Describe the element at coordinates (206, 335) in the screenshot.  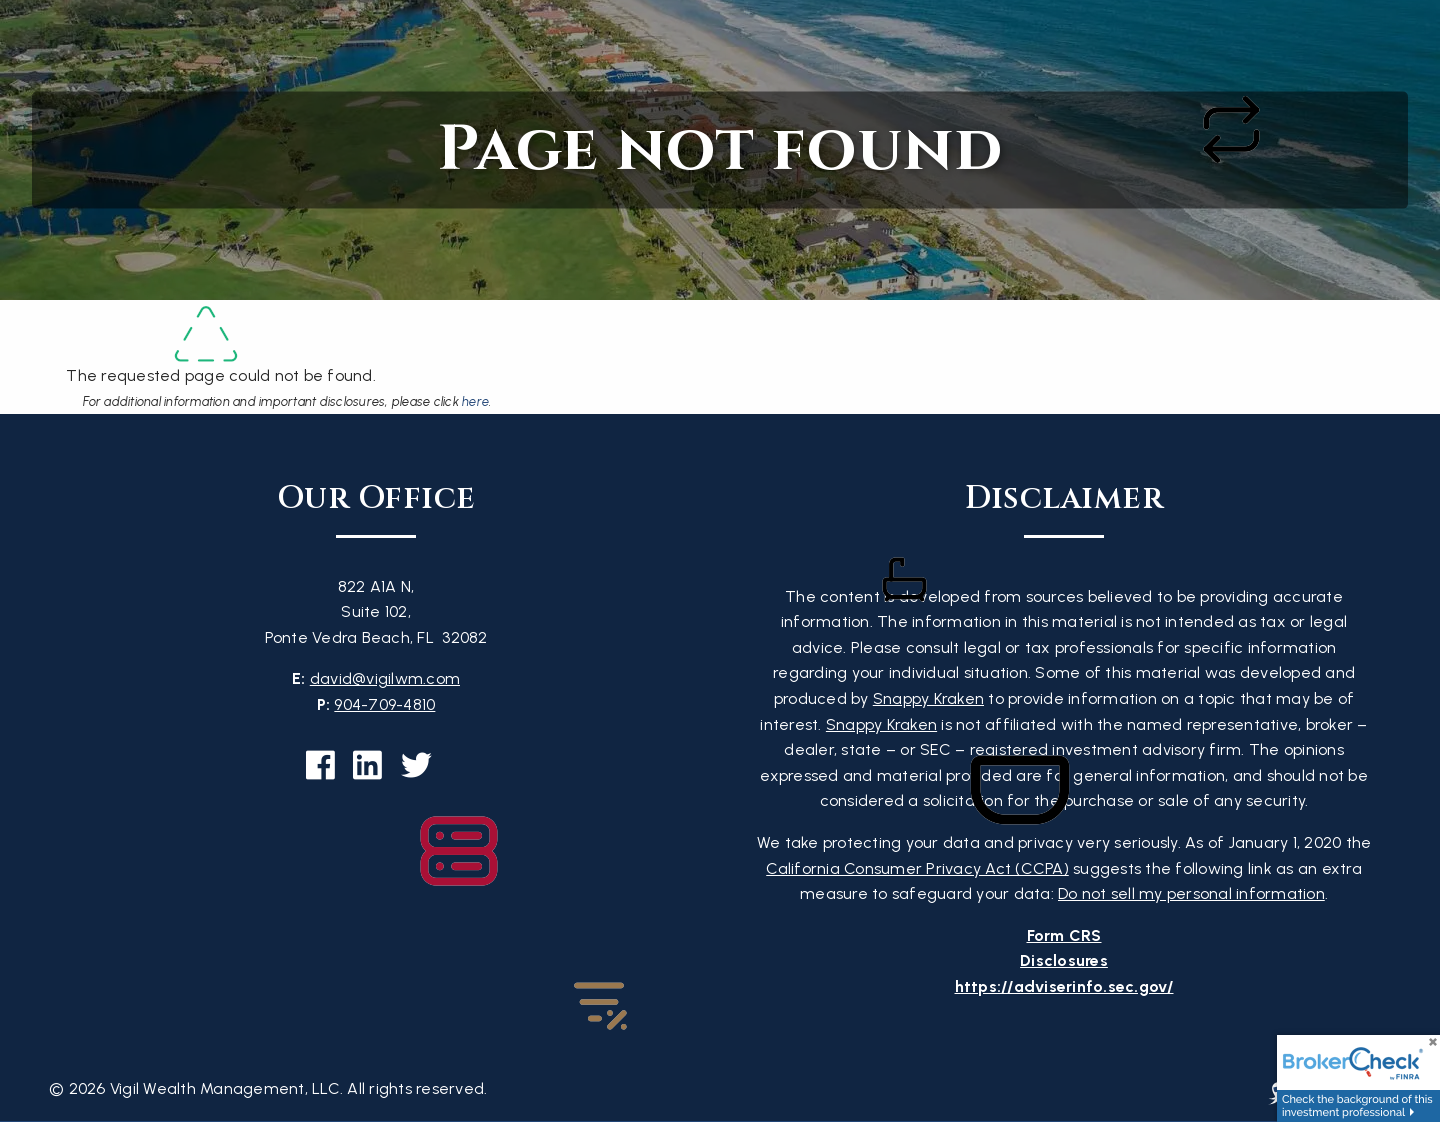
I see `indicates incomplete or pending status` at that location.